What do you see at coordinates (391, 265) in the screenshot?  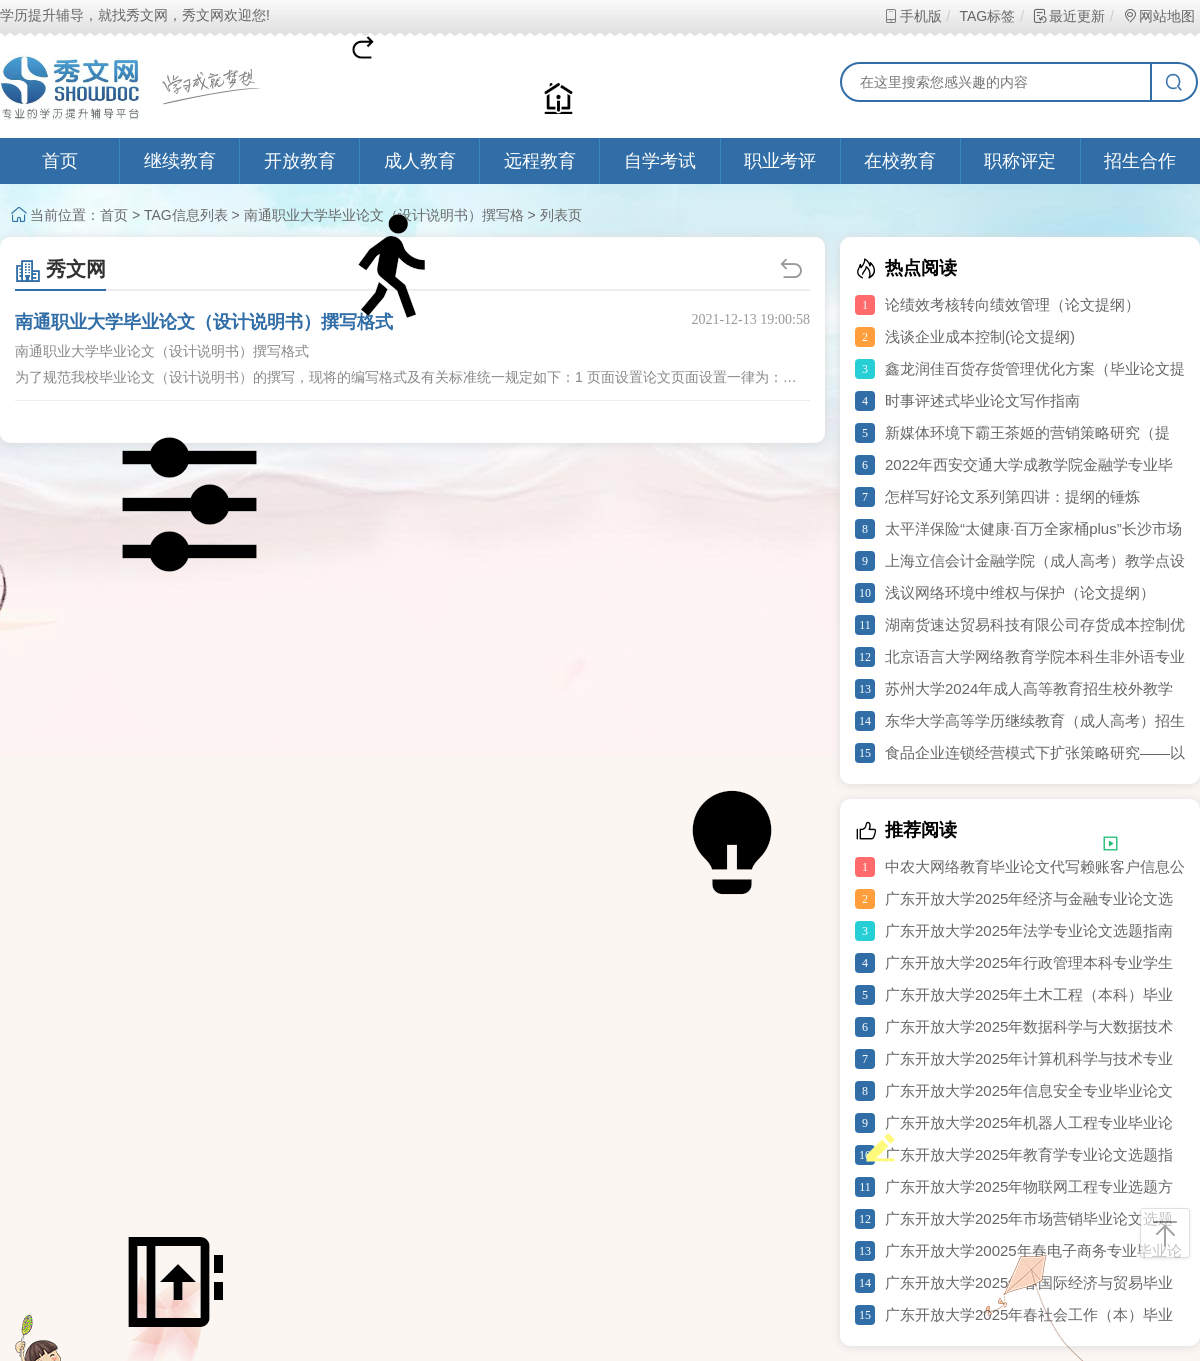 I see `select walking directions` at bounding box center [391, 265].